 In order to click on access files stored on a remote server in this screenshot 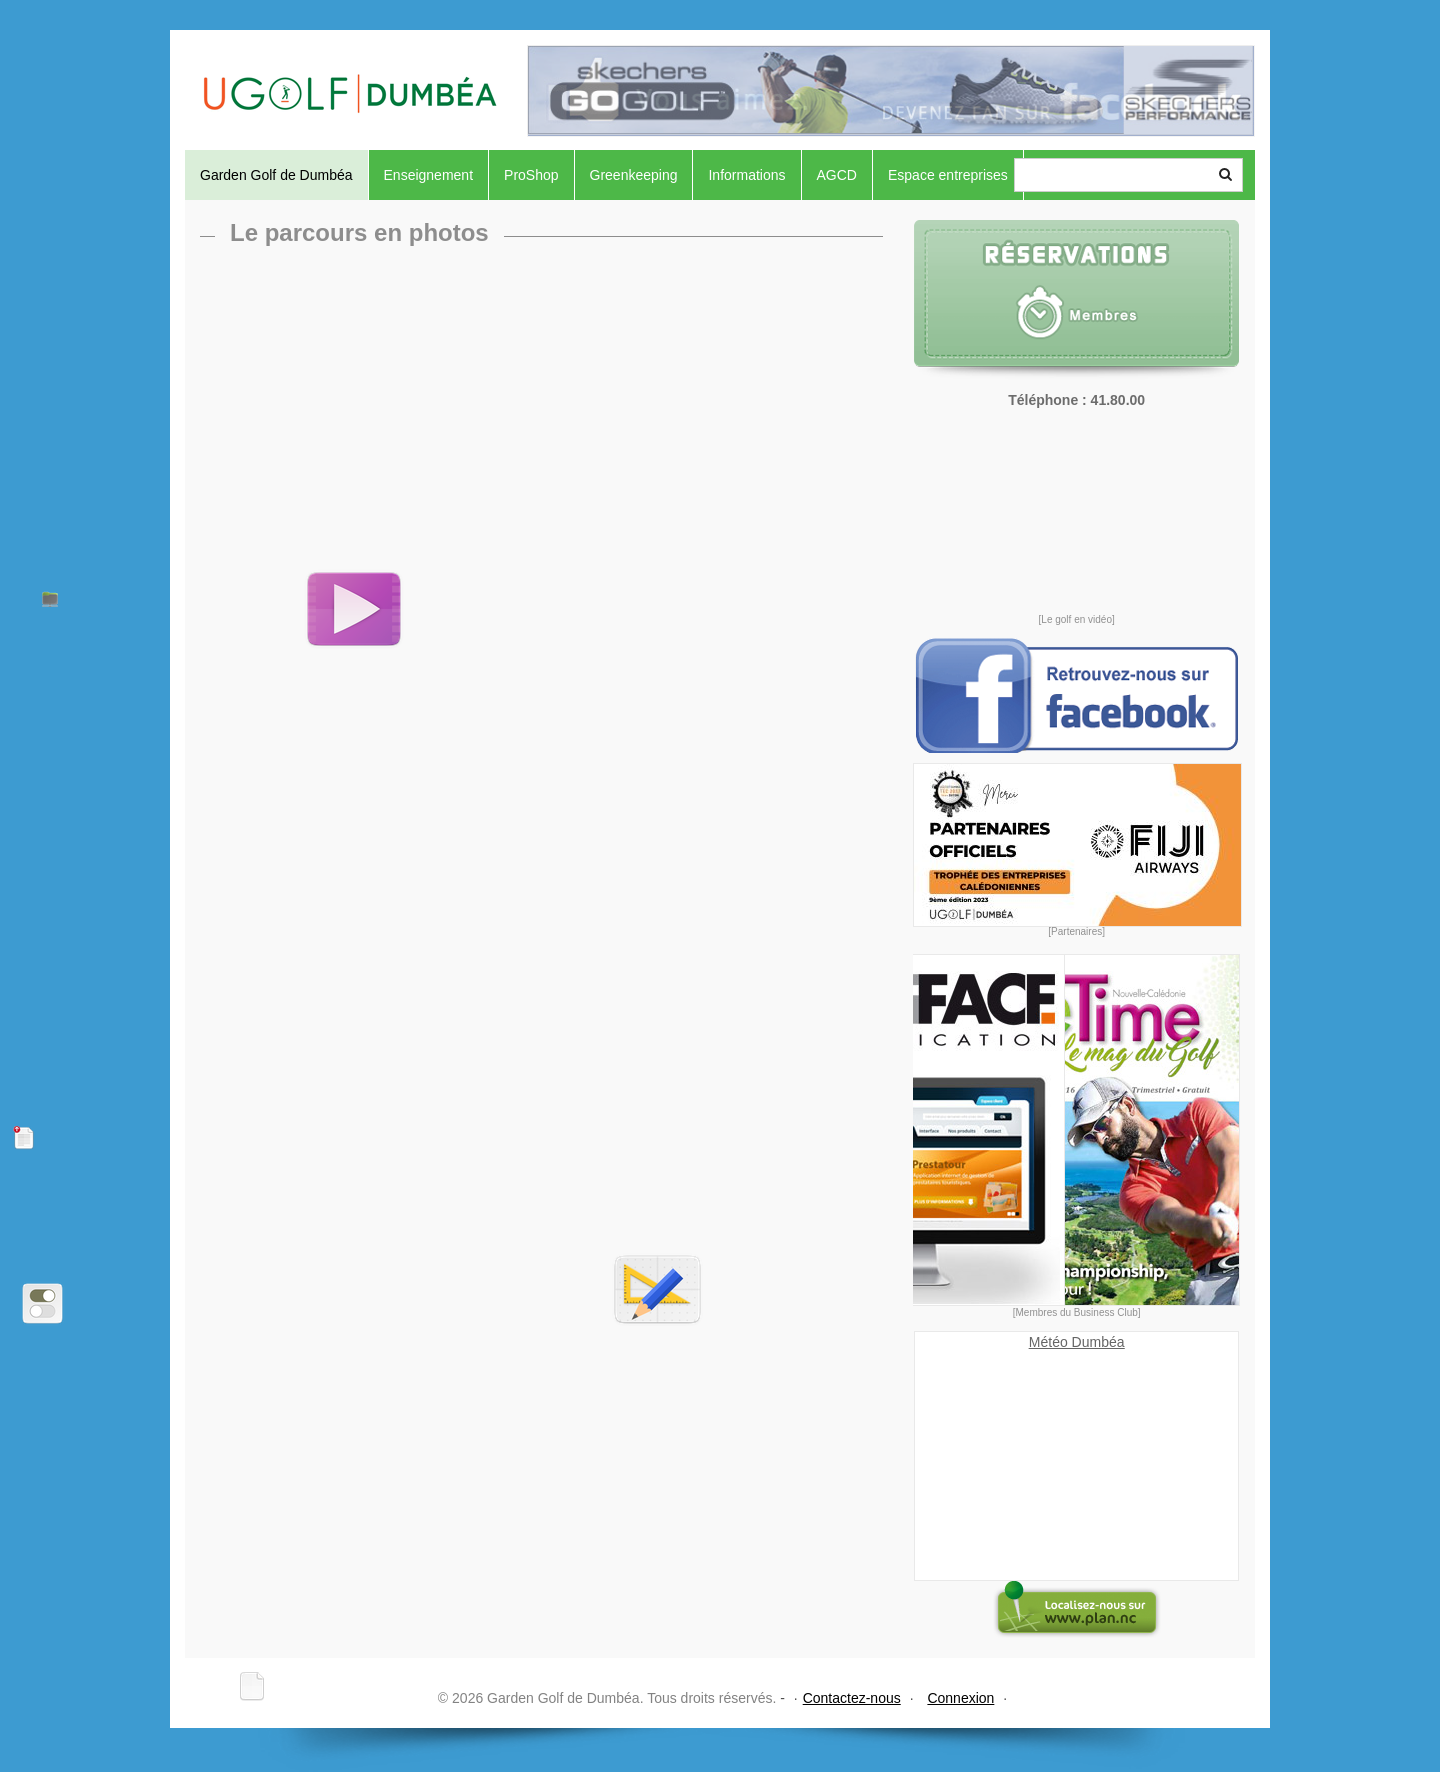, I will do `click(50, 599)`.